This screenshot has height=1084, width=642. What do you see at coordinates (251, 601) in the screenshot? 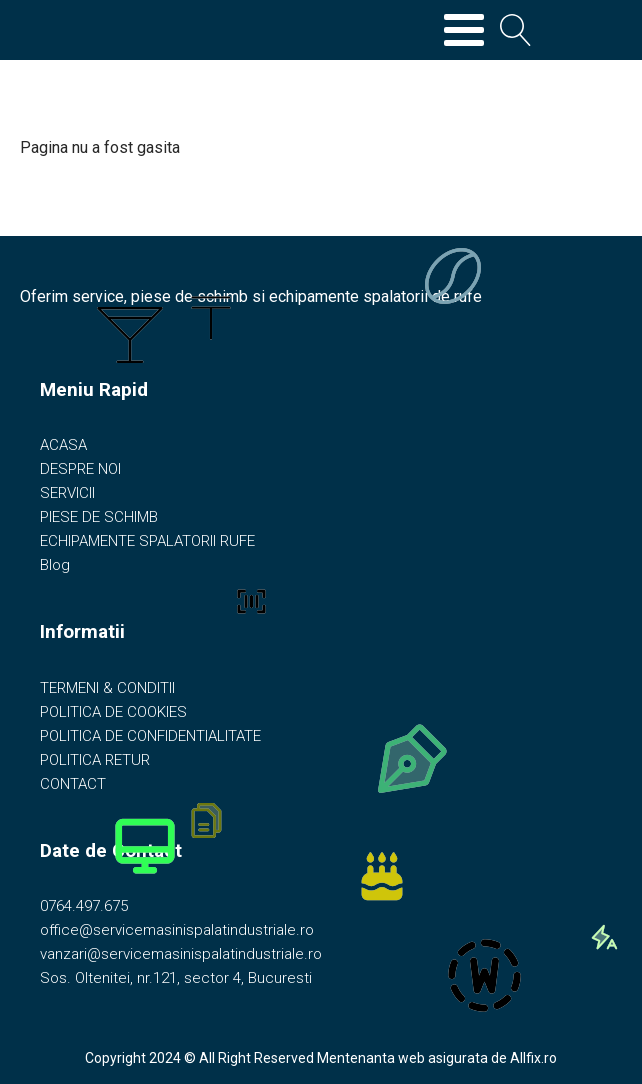
I see `scan a barcode` at bounding box center [251, 601].